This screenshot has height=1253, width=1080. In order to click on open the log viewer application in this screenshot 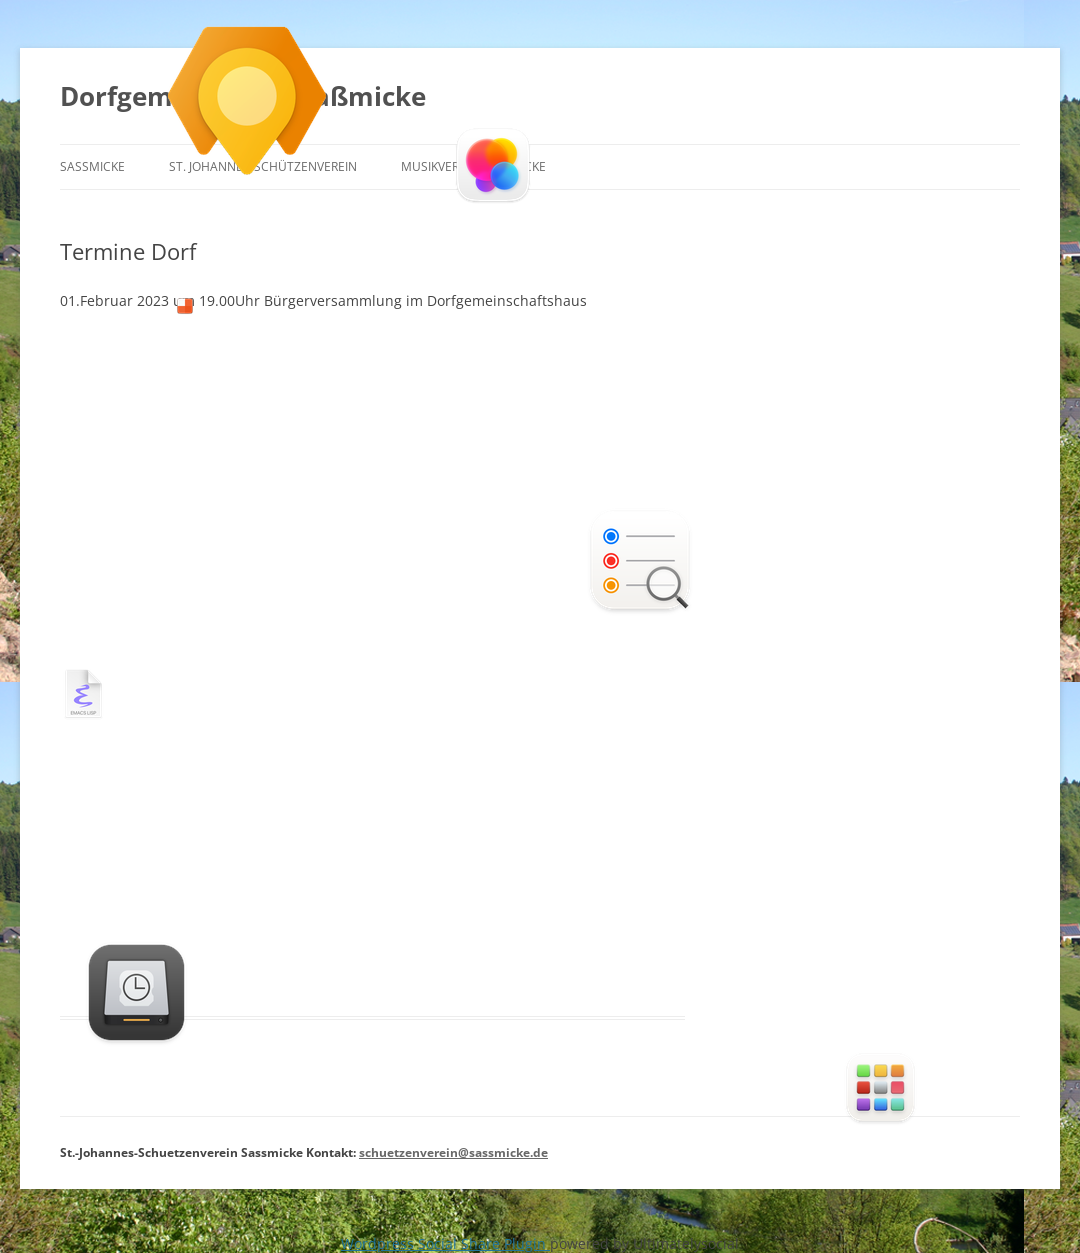, I will do `click(640, 560)`.